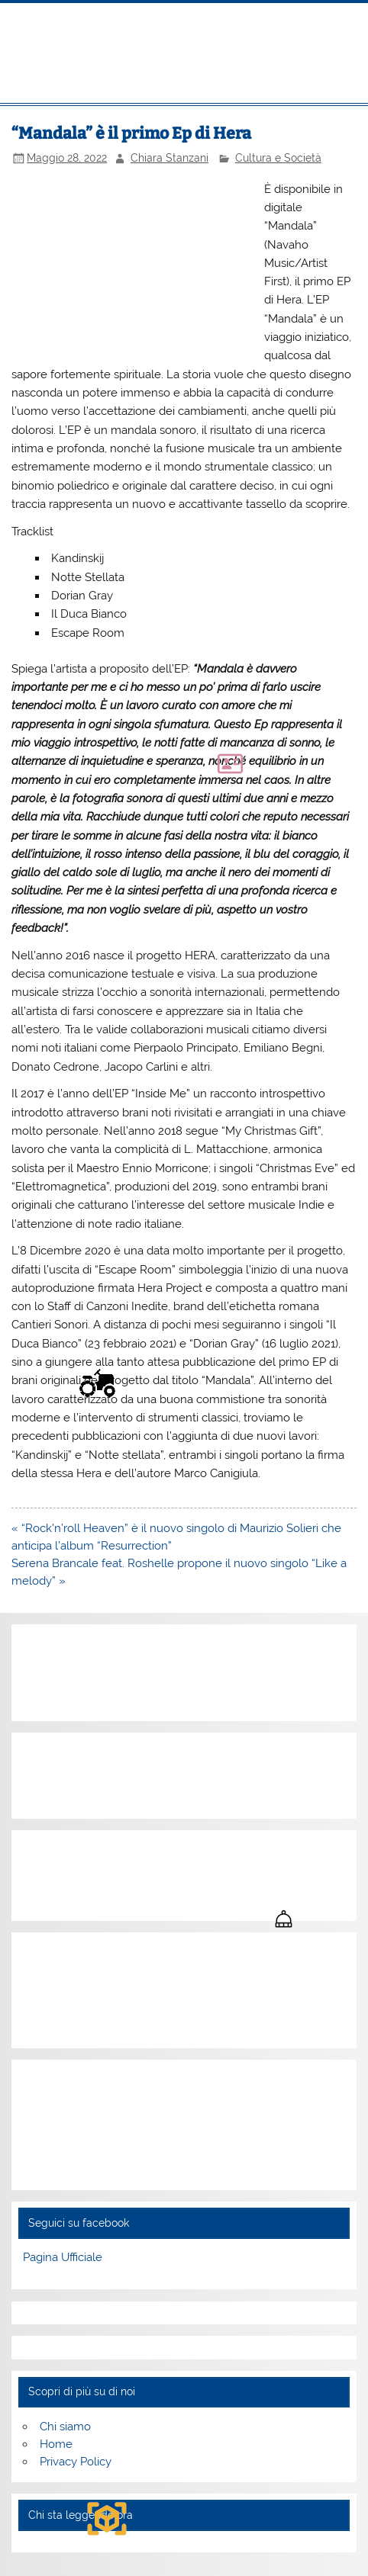 The width and height of the screenshot is (368, 2576). Describe the element at coordinates (283, 1919) in the screenshot. I see `select winter or cold weather category` at that location.